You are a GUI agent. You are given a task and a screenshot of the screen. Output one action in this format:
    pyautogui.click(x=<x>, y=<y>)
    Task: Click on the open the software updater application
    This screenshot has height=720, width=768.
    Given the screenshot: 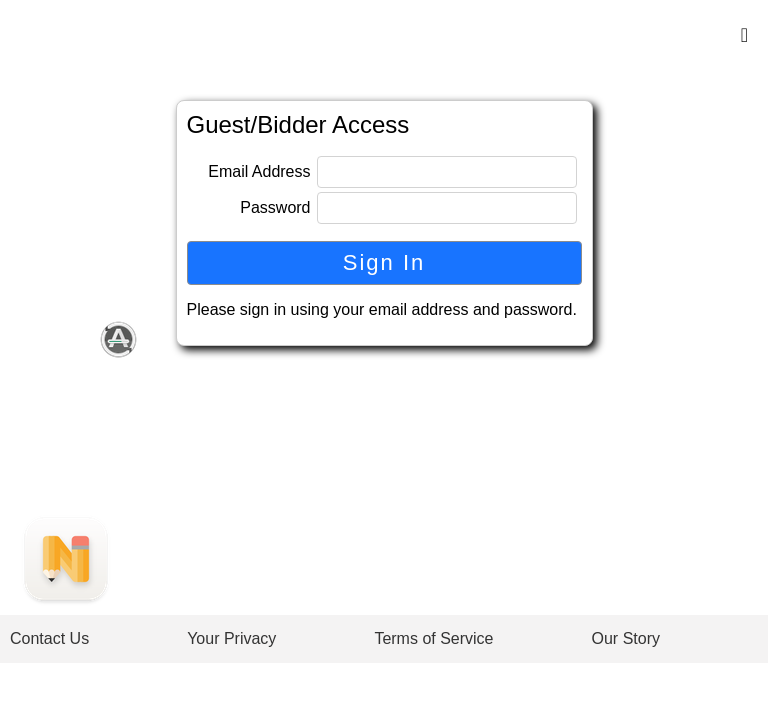 What is the action you would take?
    pyautogui.click(x=118, y=339)
    